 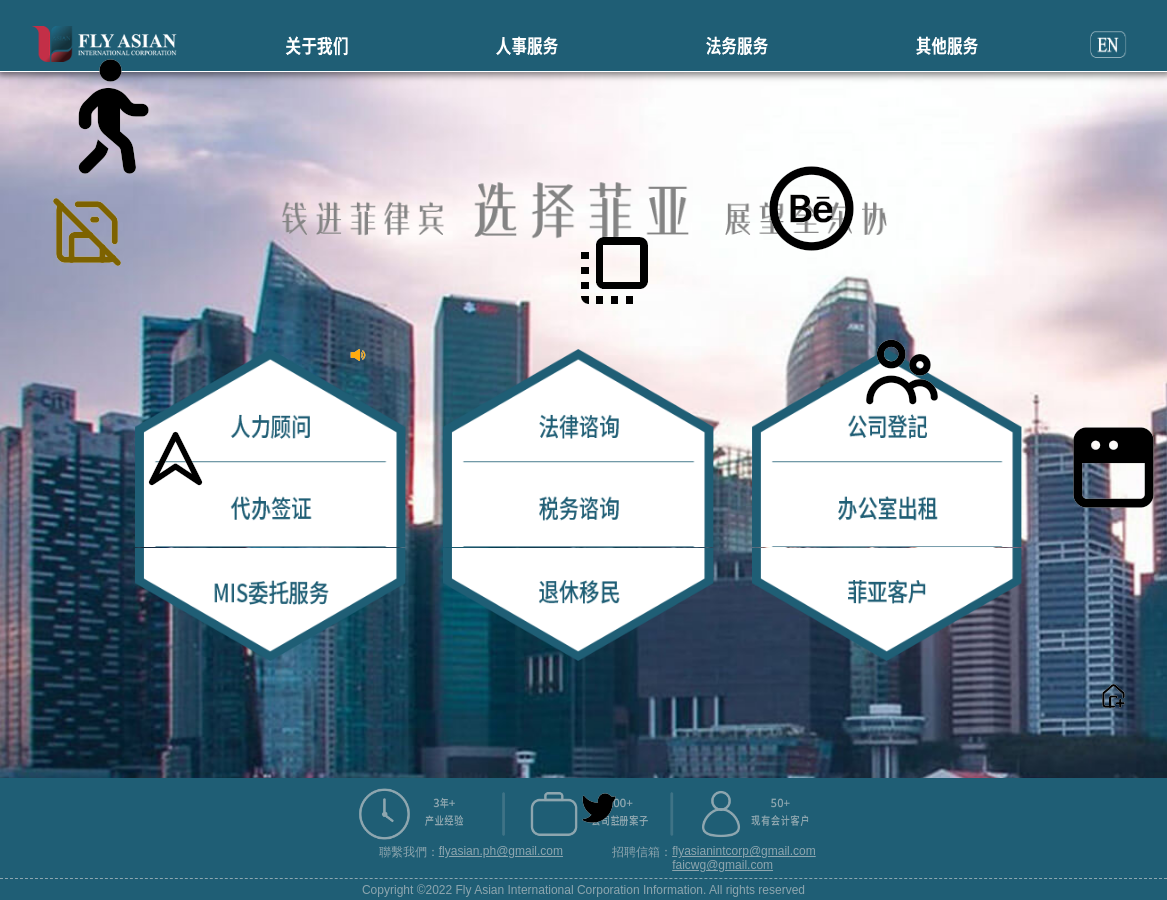 What do you see at coordinates (110, 116) in the screenshot?
I see `walking directions or pedestrian navigation mode` at bounding box center [110, 116].